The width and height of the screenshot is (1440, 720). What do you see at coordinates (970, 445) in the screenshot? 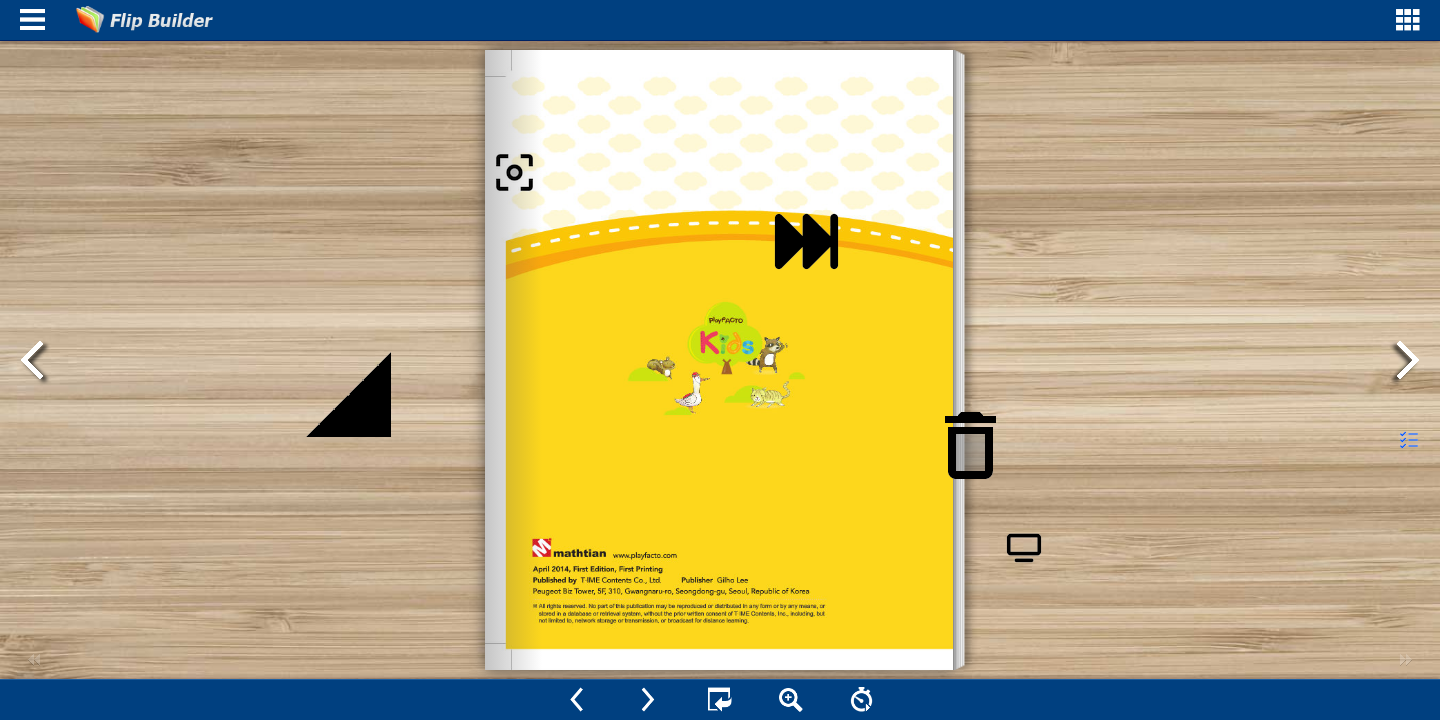
I see `delete selected item` at bounding box center [970, 445].